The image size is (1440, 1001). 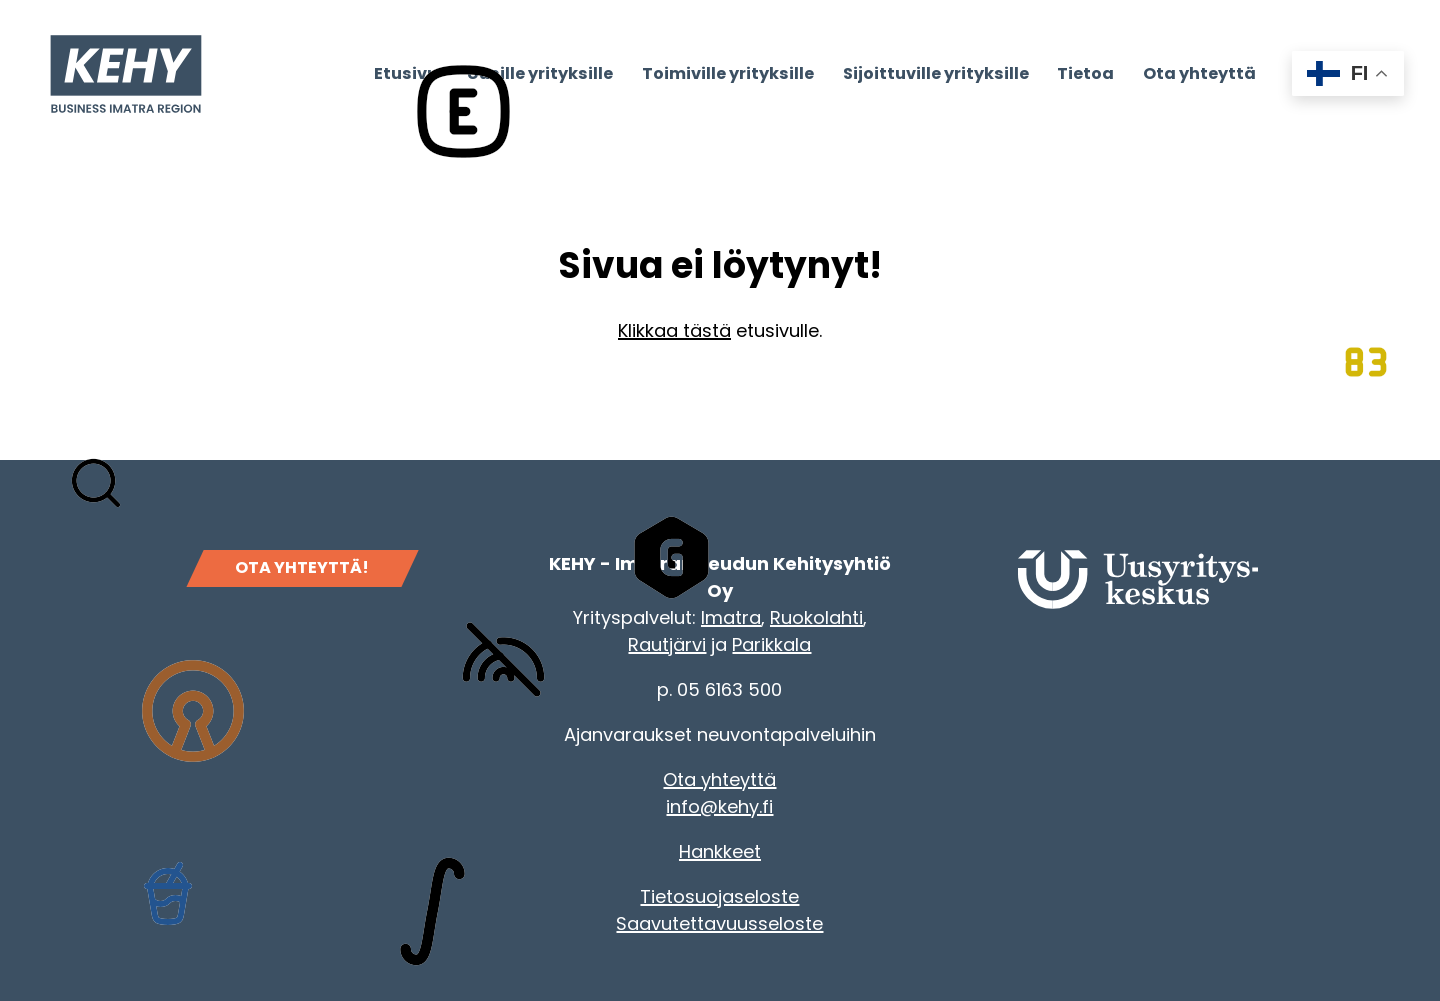 What do you see at coordinates (193, 711) in the screenshot?
I see `connect to OpenVPN service` at bounding box center [193, 711].